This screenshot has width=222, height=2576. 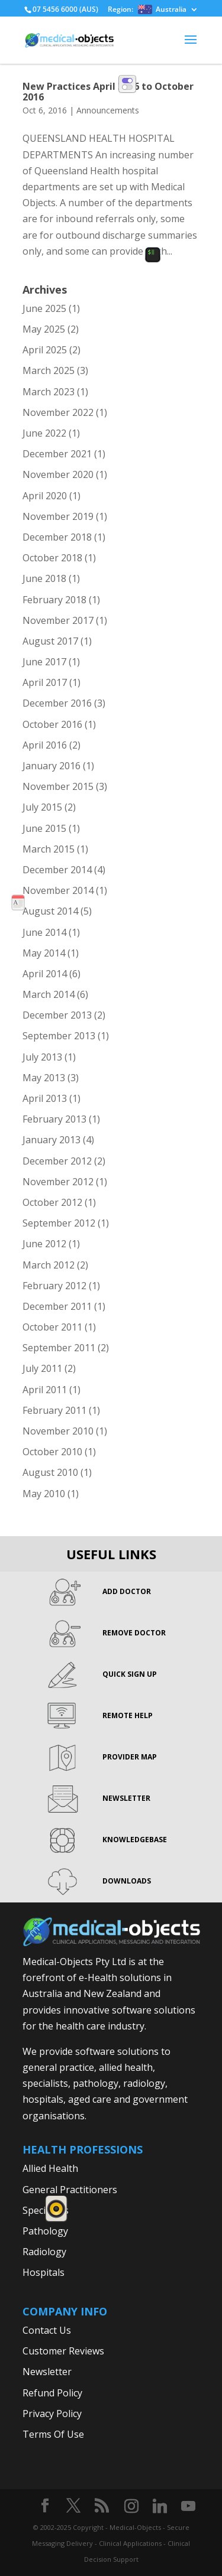 What do you see at coordinates (127, 84) in the screenshot?
I see `open system tweaks or customization settings` at bounding box center [127, 84].